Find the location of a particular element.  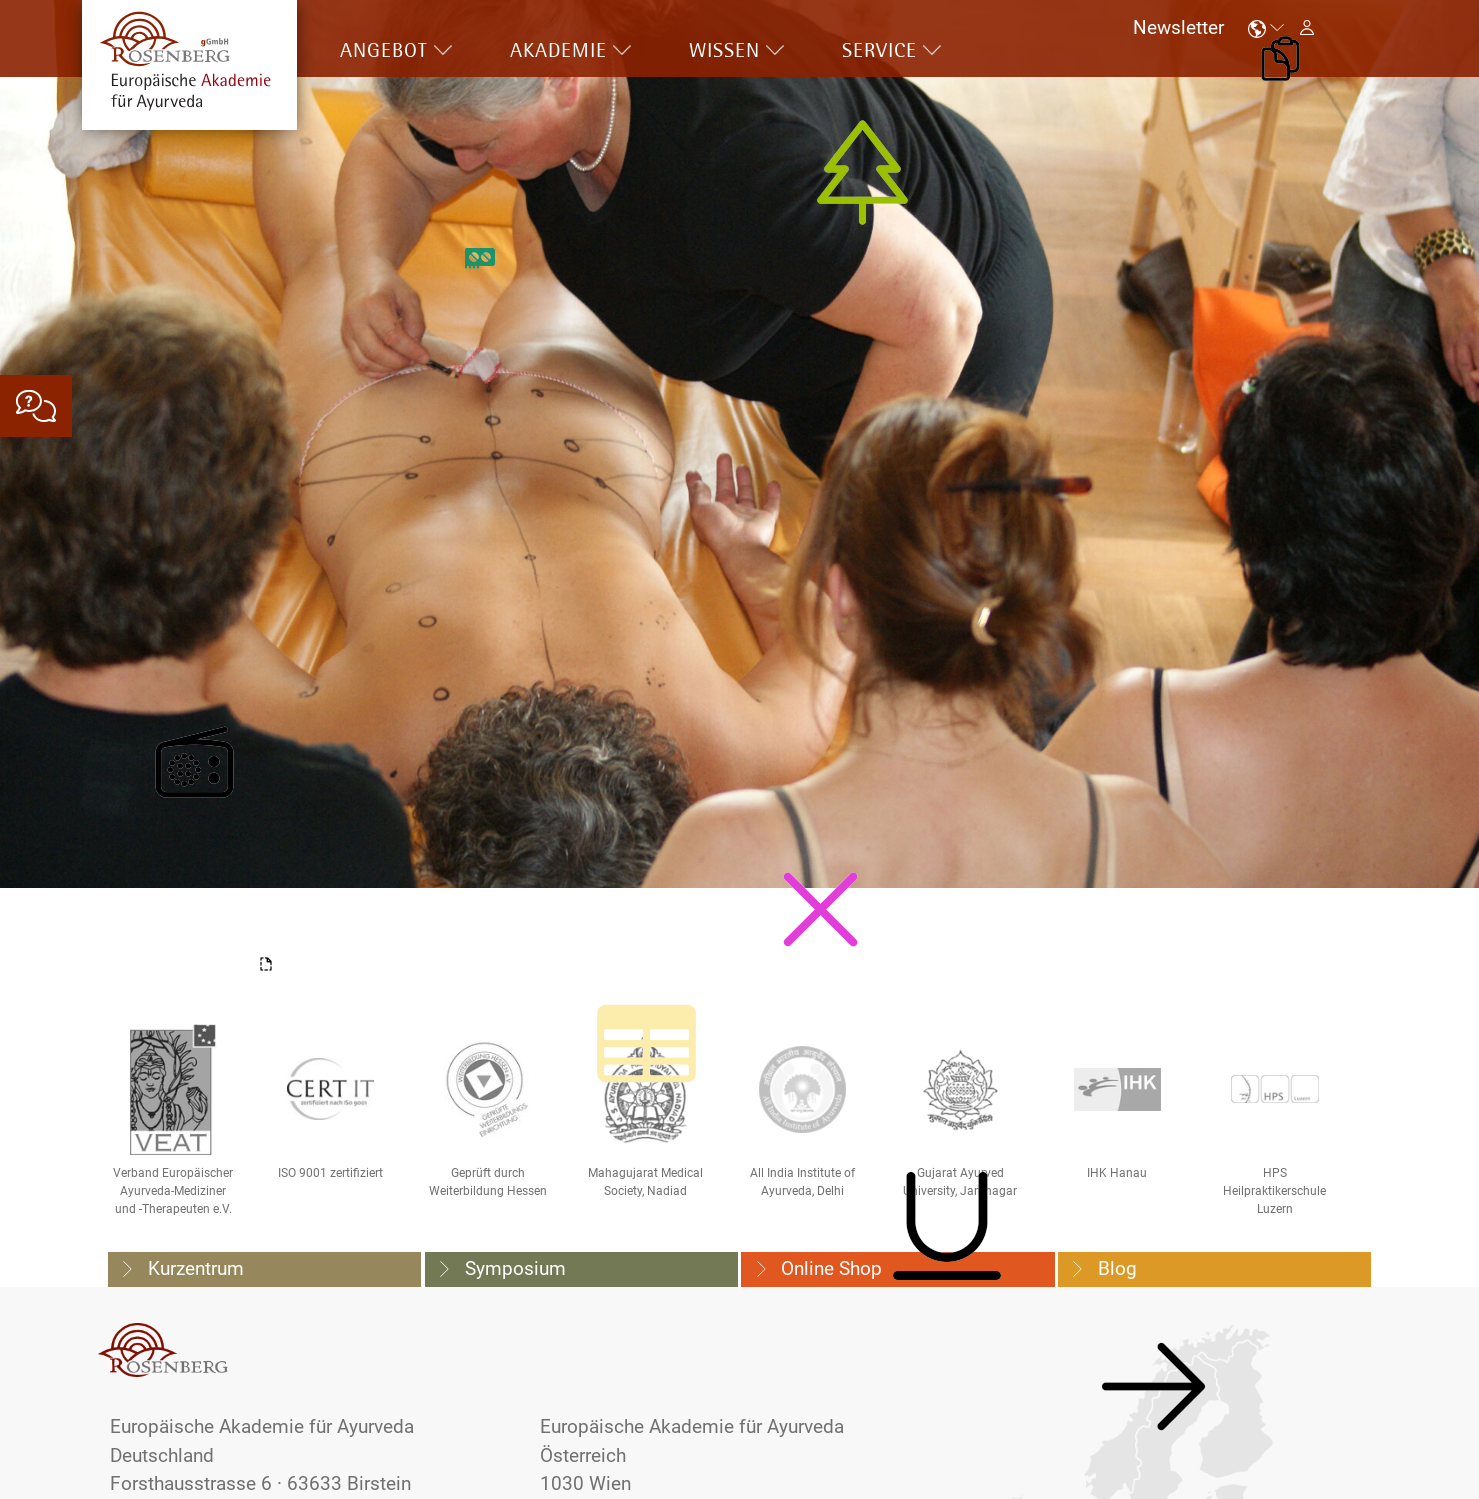

a draft or unsaved document is located at coordinates (266, 964).